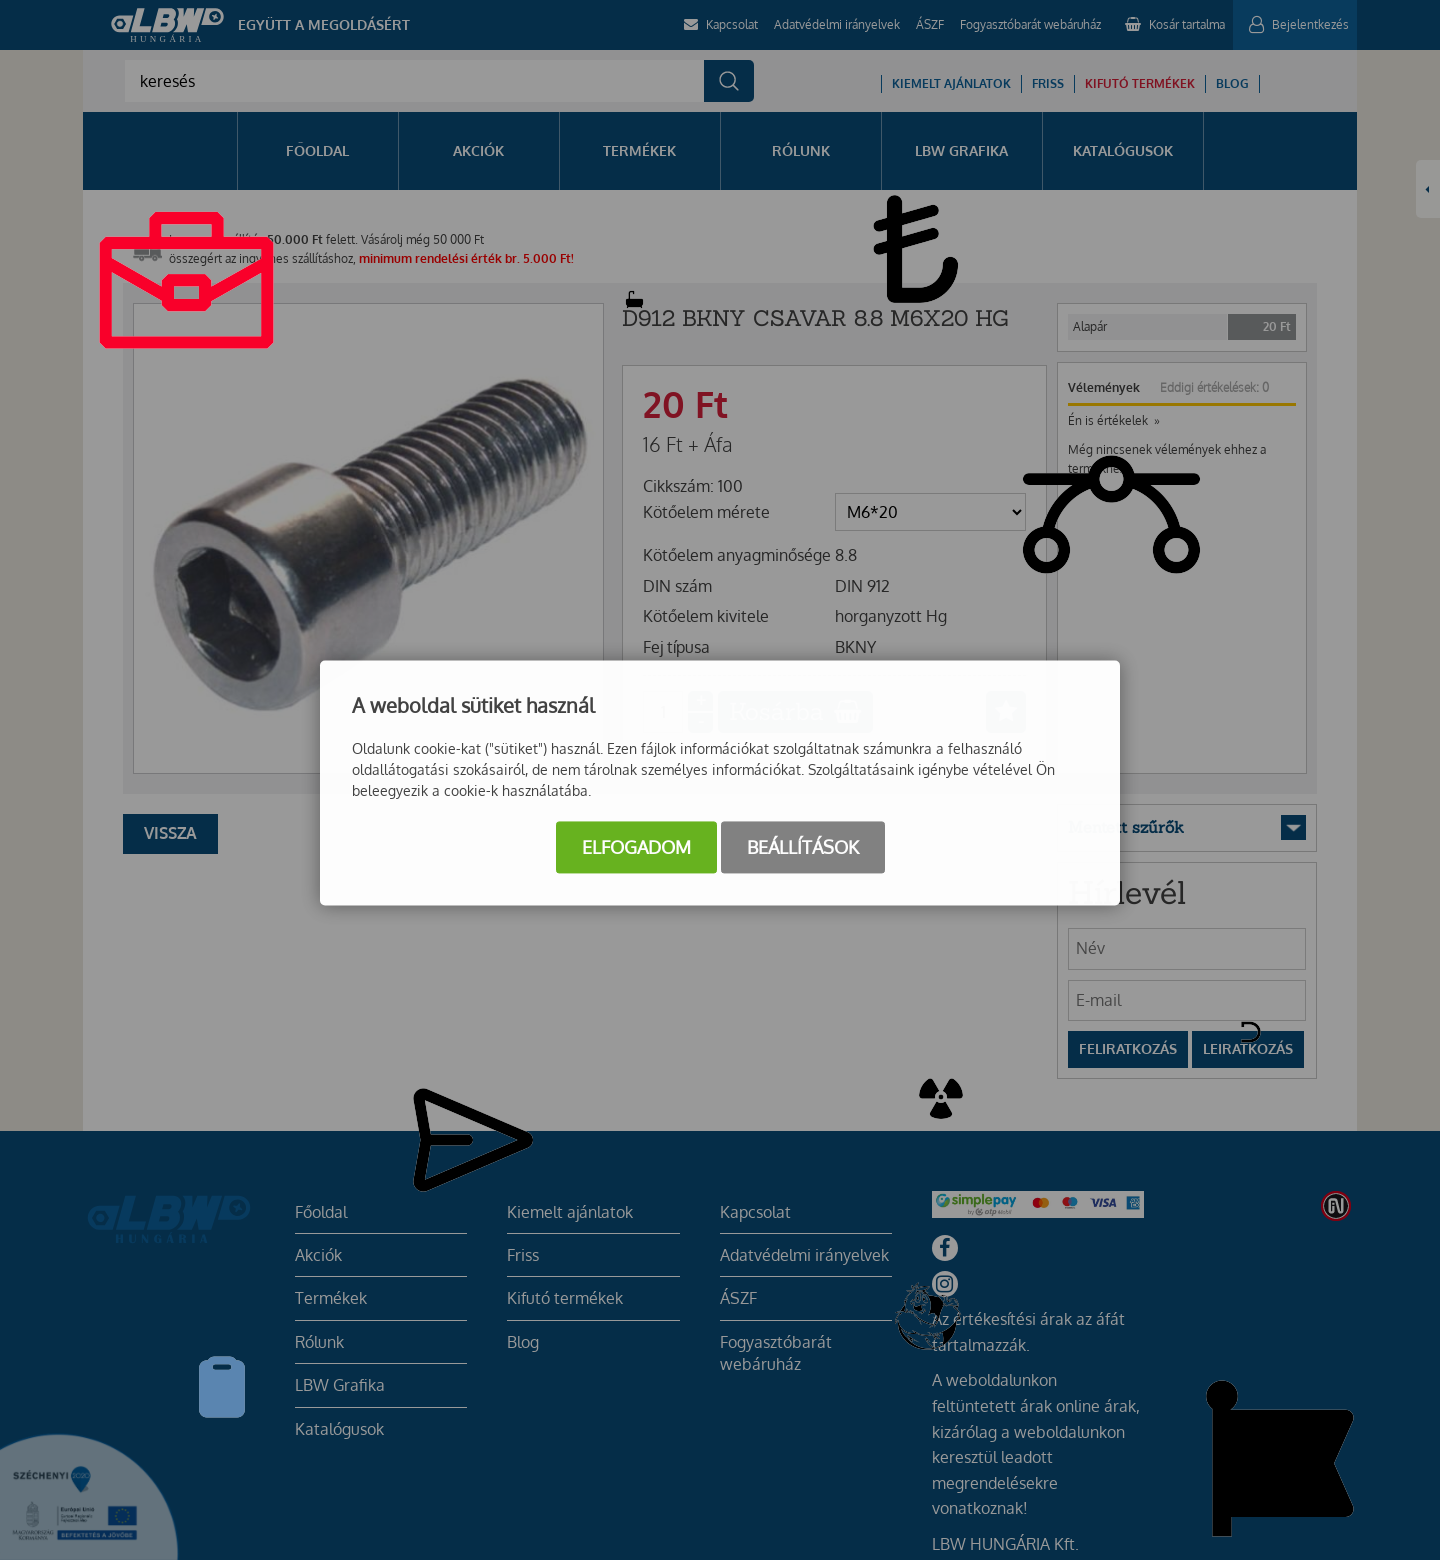 The image size is (1440, 1560). I want to click on indicates Turkish lira currency, so click(910, 249).